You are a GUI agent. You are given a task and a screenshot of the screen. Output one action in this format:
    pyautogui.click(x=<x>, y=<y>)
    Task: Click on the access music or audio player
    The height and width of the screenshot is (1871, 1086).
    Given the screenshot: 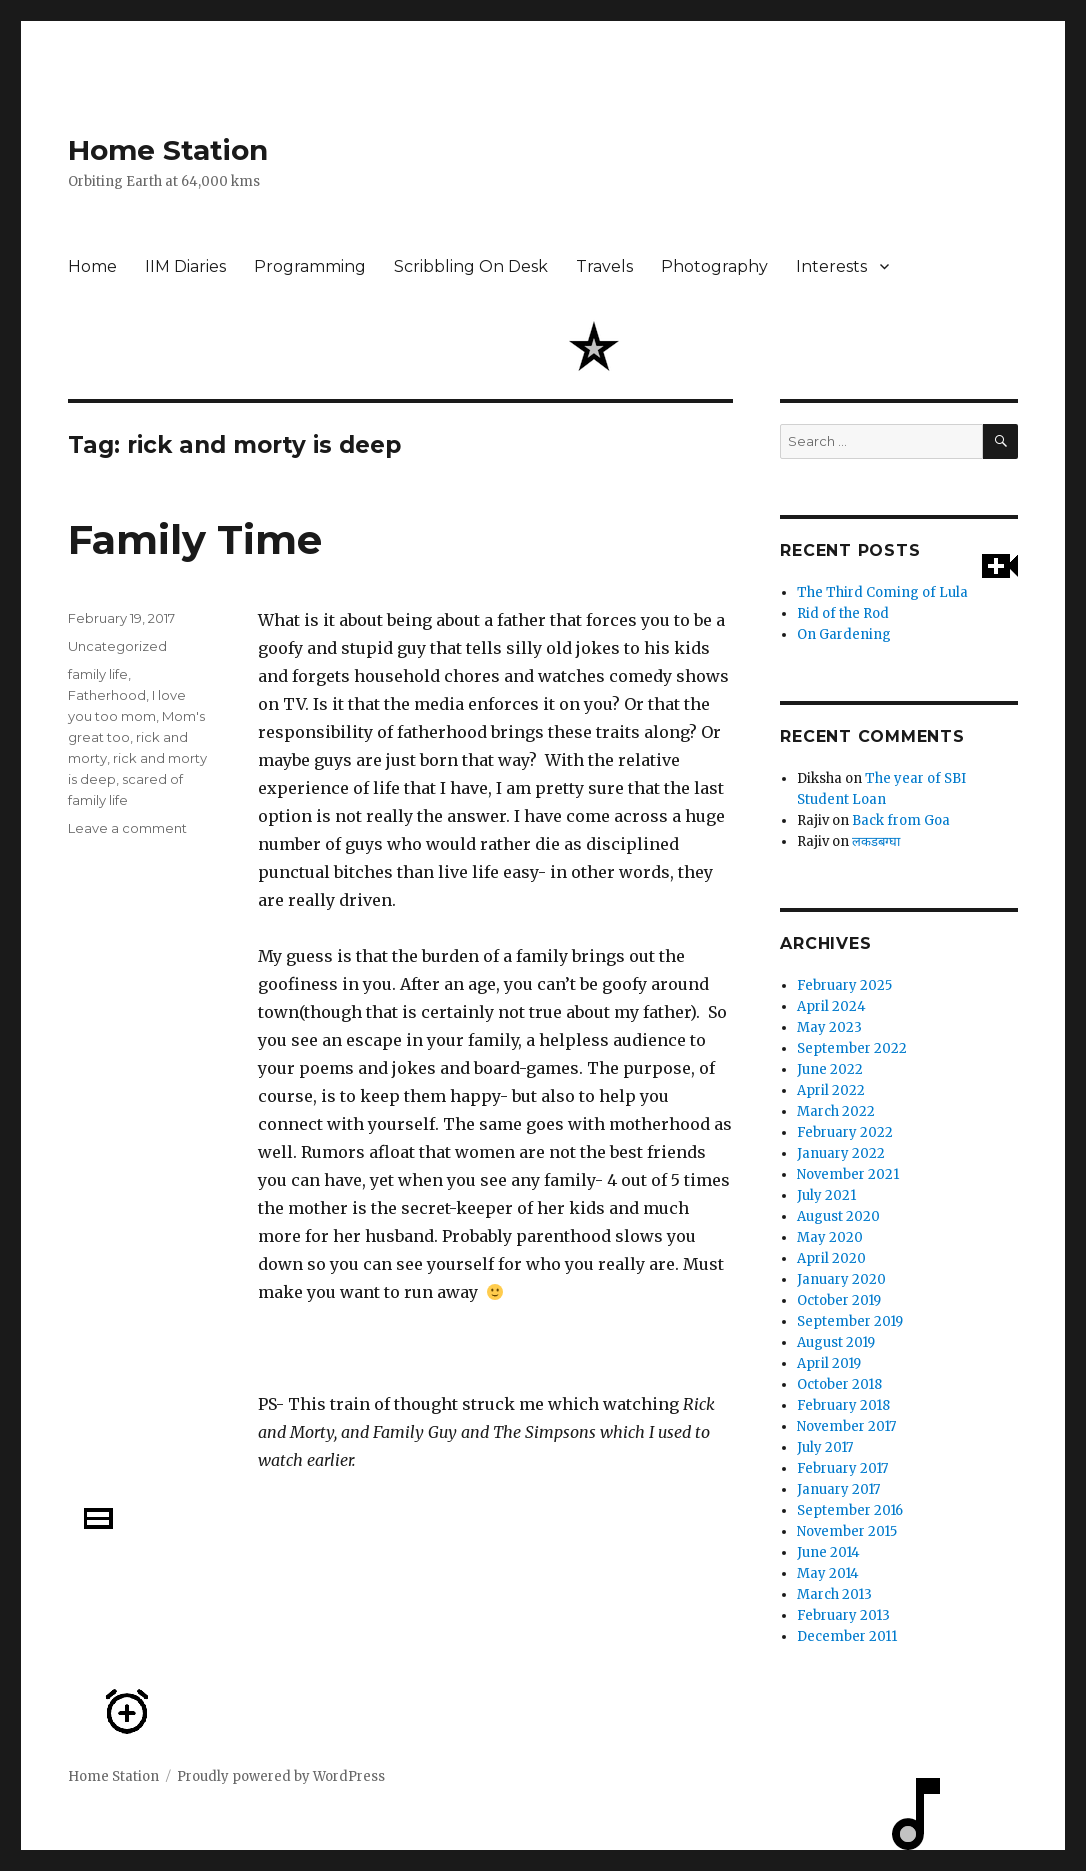 What is the action you would take?
    pyautogui.click(x=916, y=1814)
    